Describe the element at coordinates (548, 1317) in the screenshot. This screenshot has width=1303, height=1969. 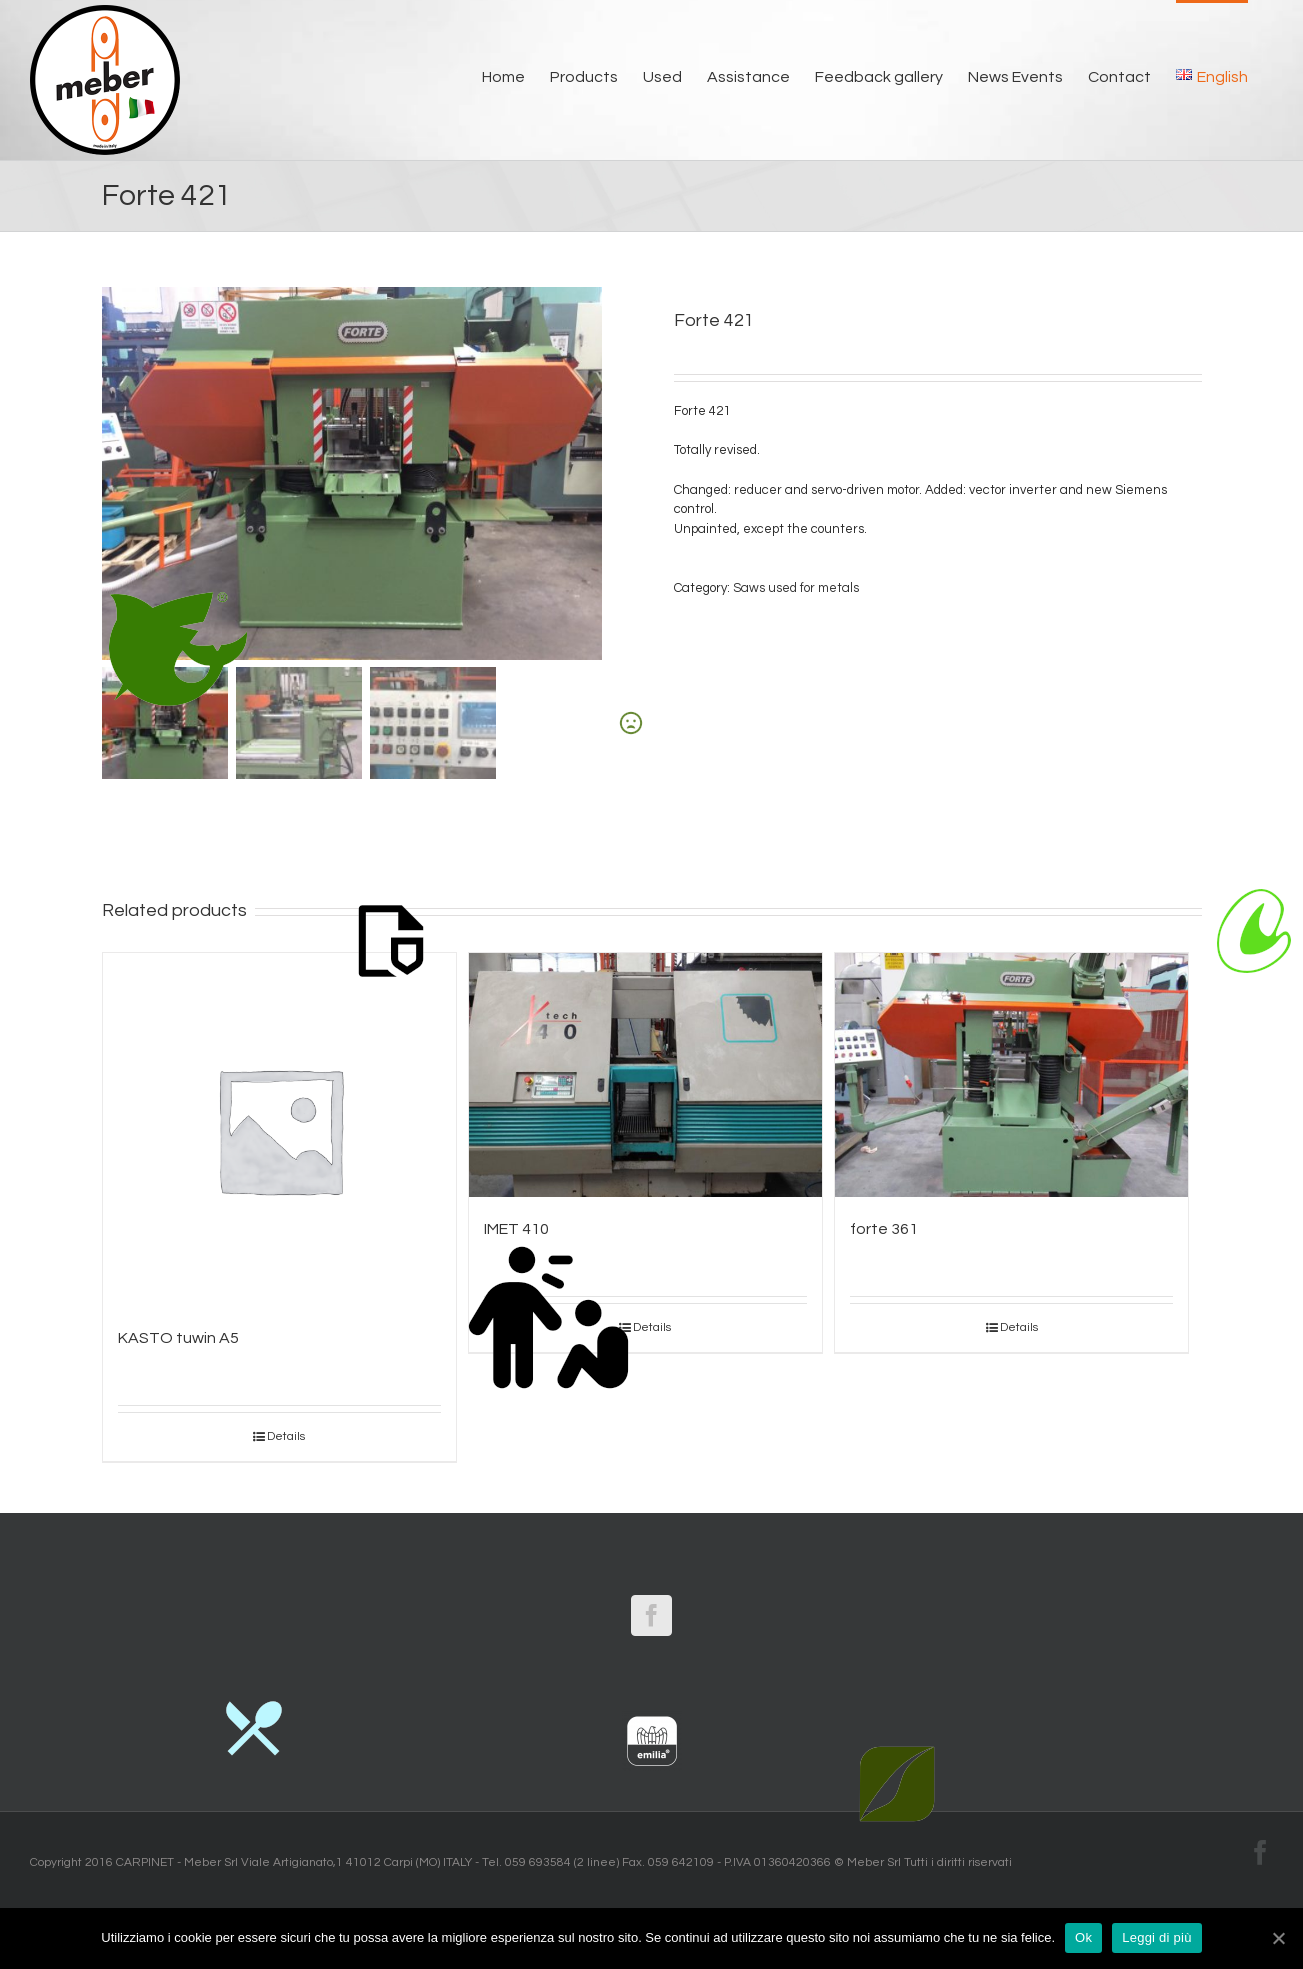
I see `report harassment or bullying behavior` at that location.